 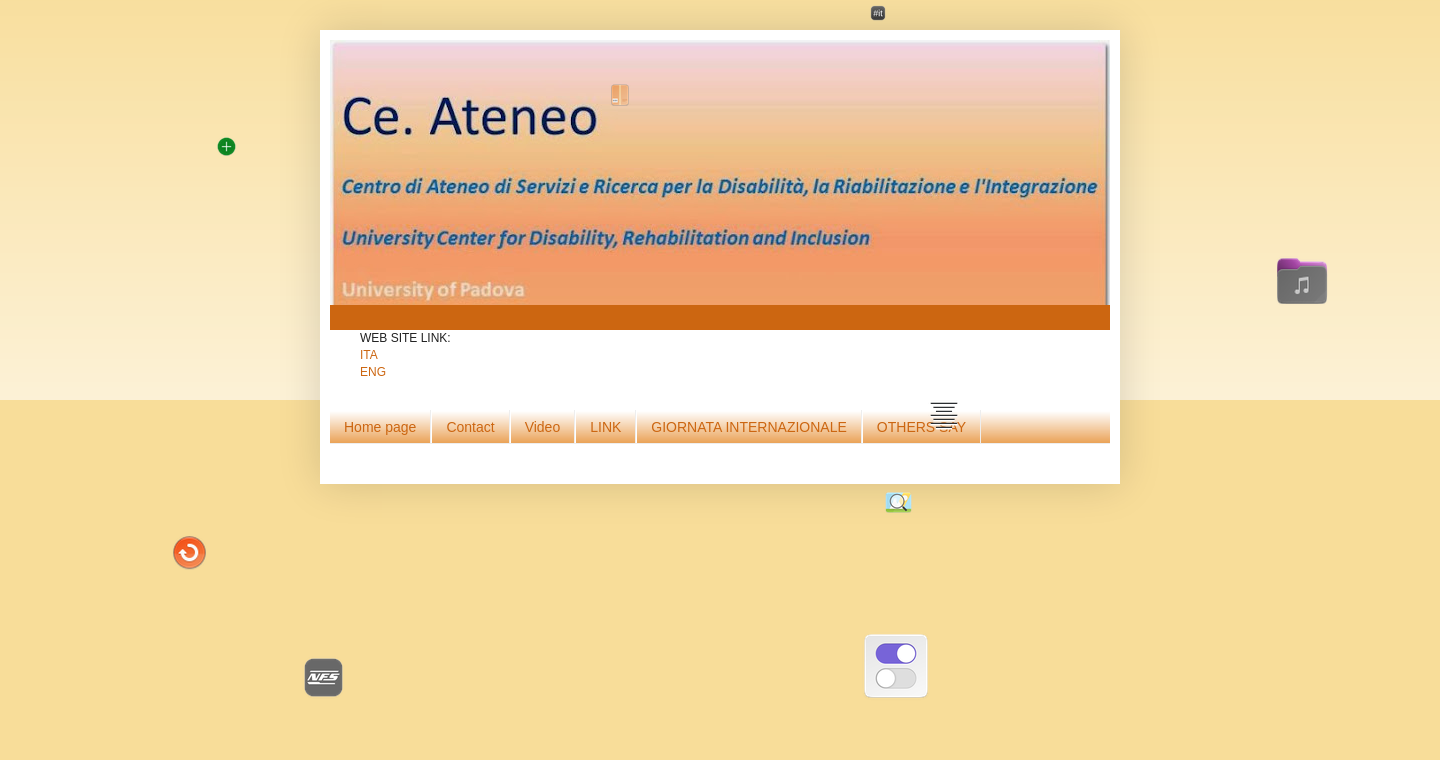 What do you see at coordinates (226, 146) in the screenshot?
I see `add a new item to a list` at bounding box center [226, 146].